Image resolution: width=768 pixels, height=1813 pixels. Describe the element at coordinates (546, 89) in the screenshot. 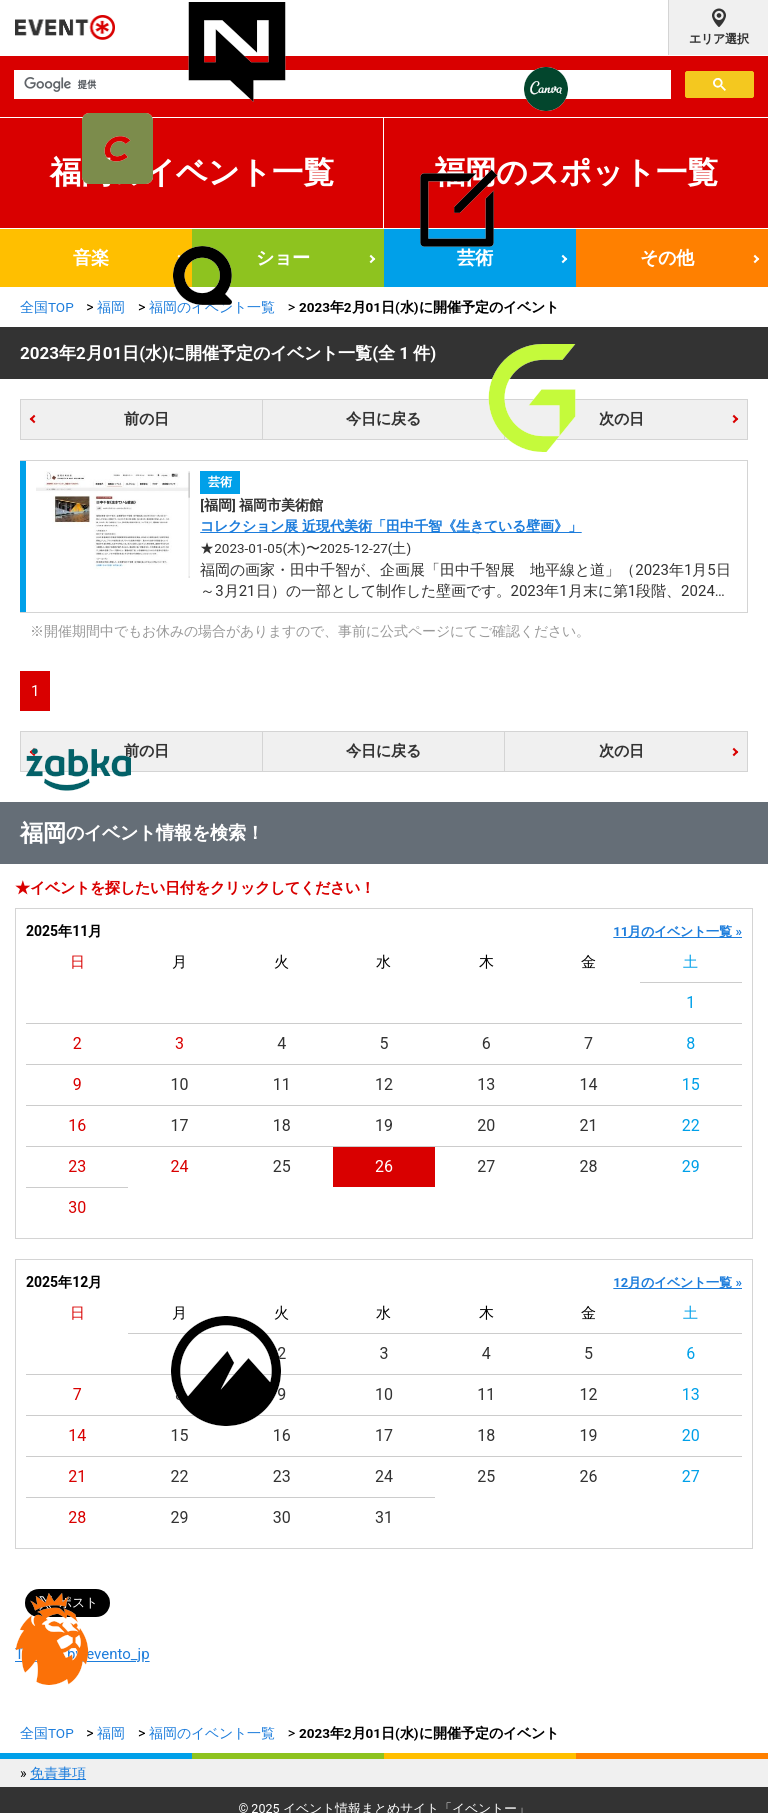

I see `open Canva app` at that location.